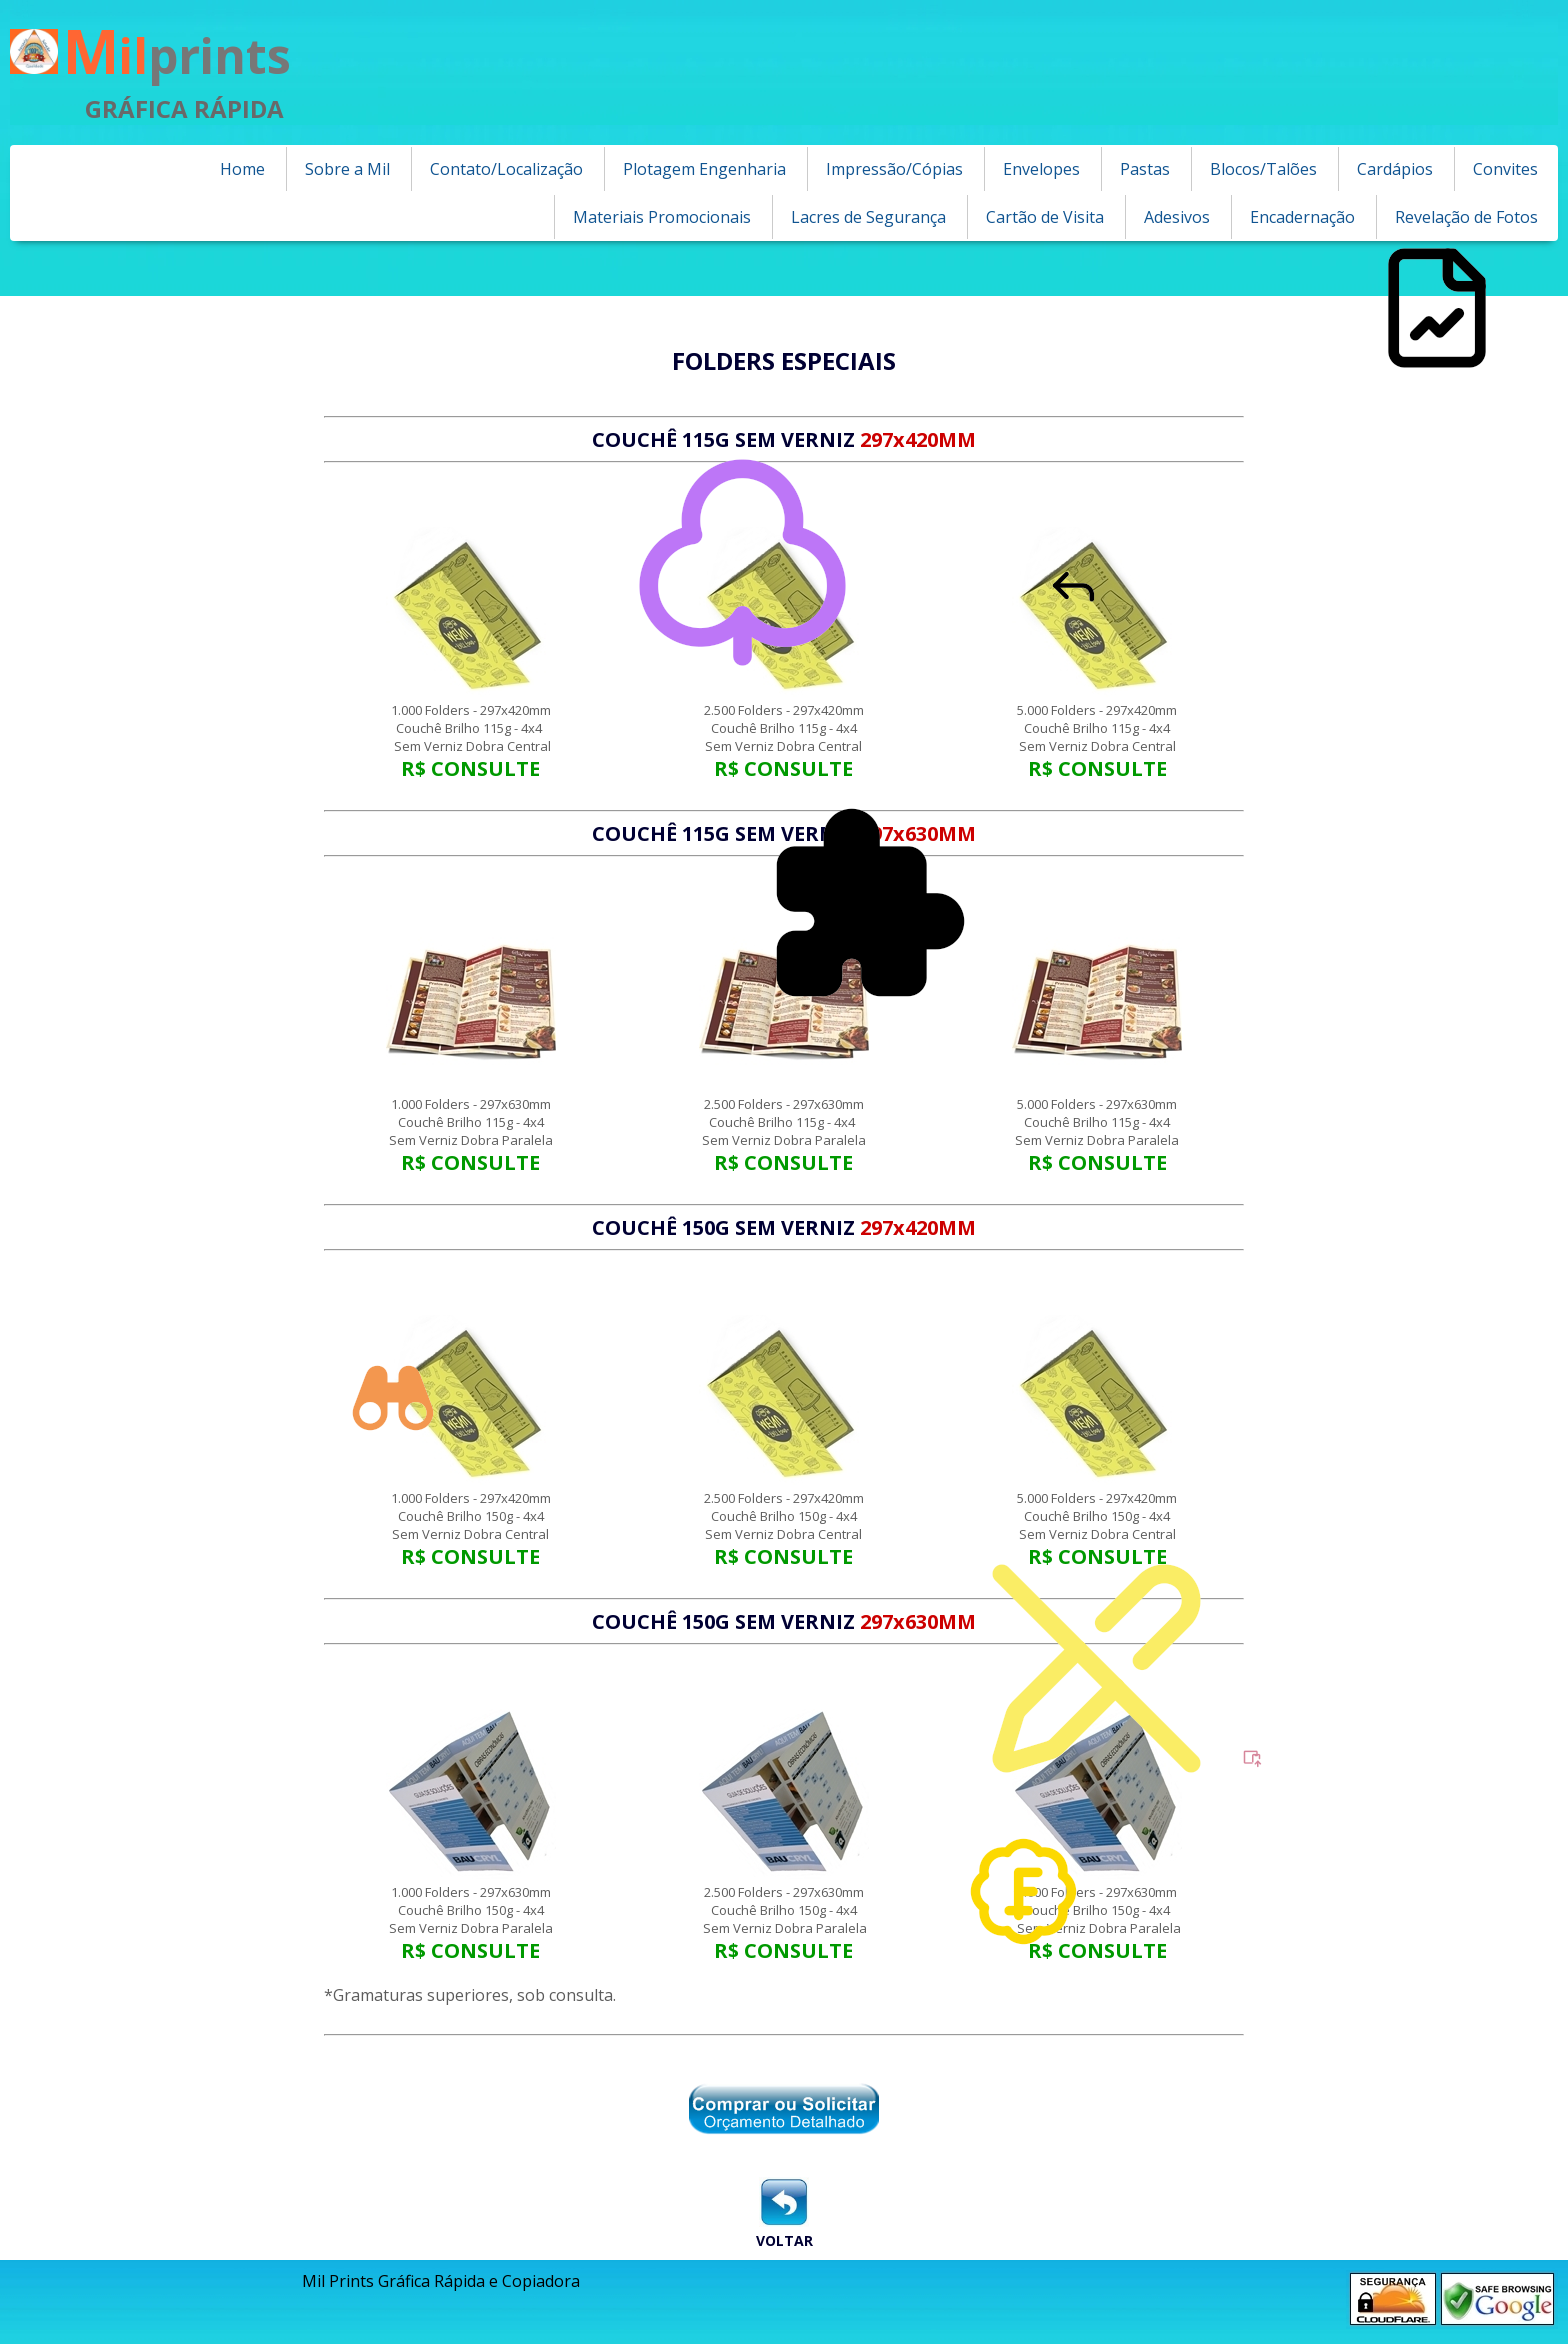 The width and height of the screenshot is (1568, 2344). I want to click on search or explore content, so click(393, 1398).